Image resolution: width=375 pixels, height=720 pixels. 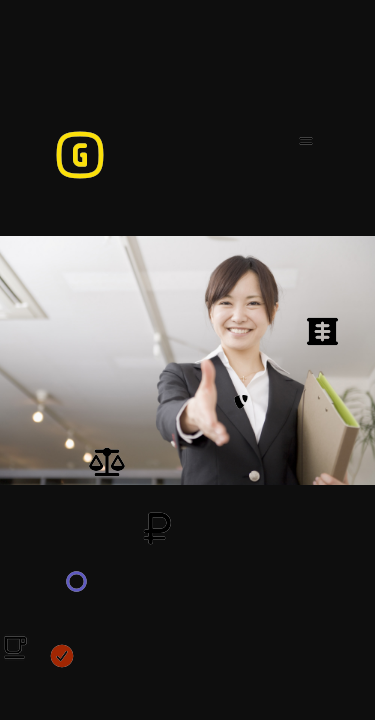 I want to click on typo3 content management system logo, so click(x=241, y=402).